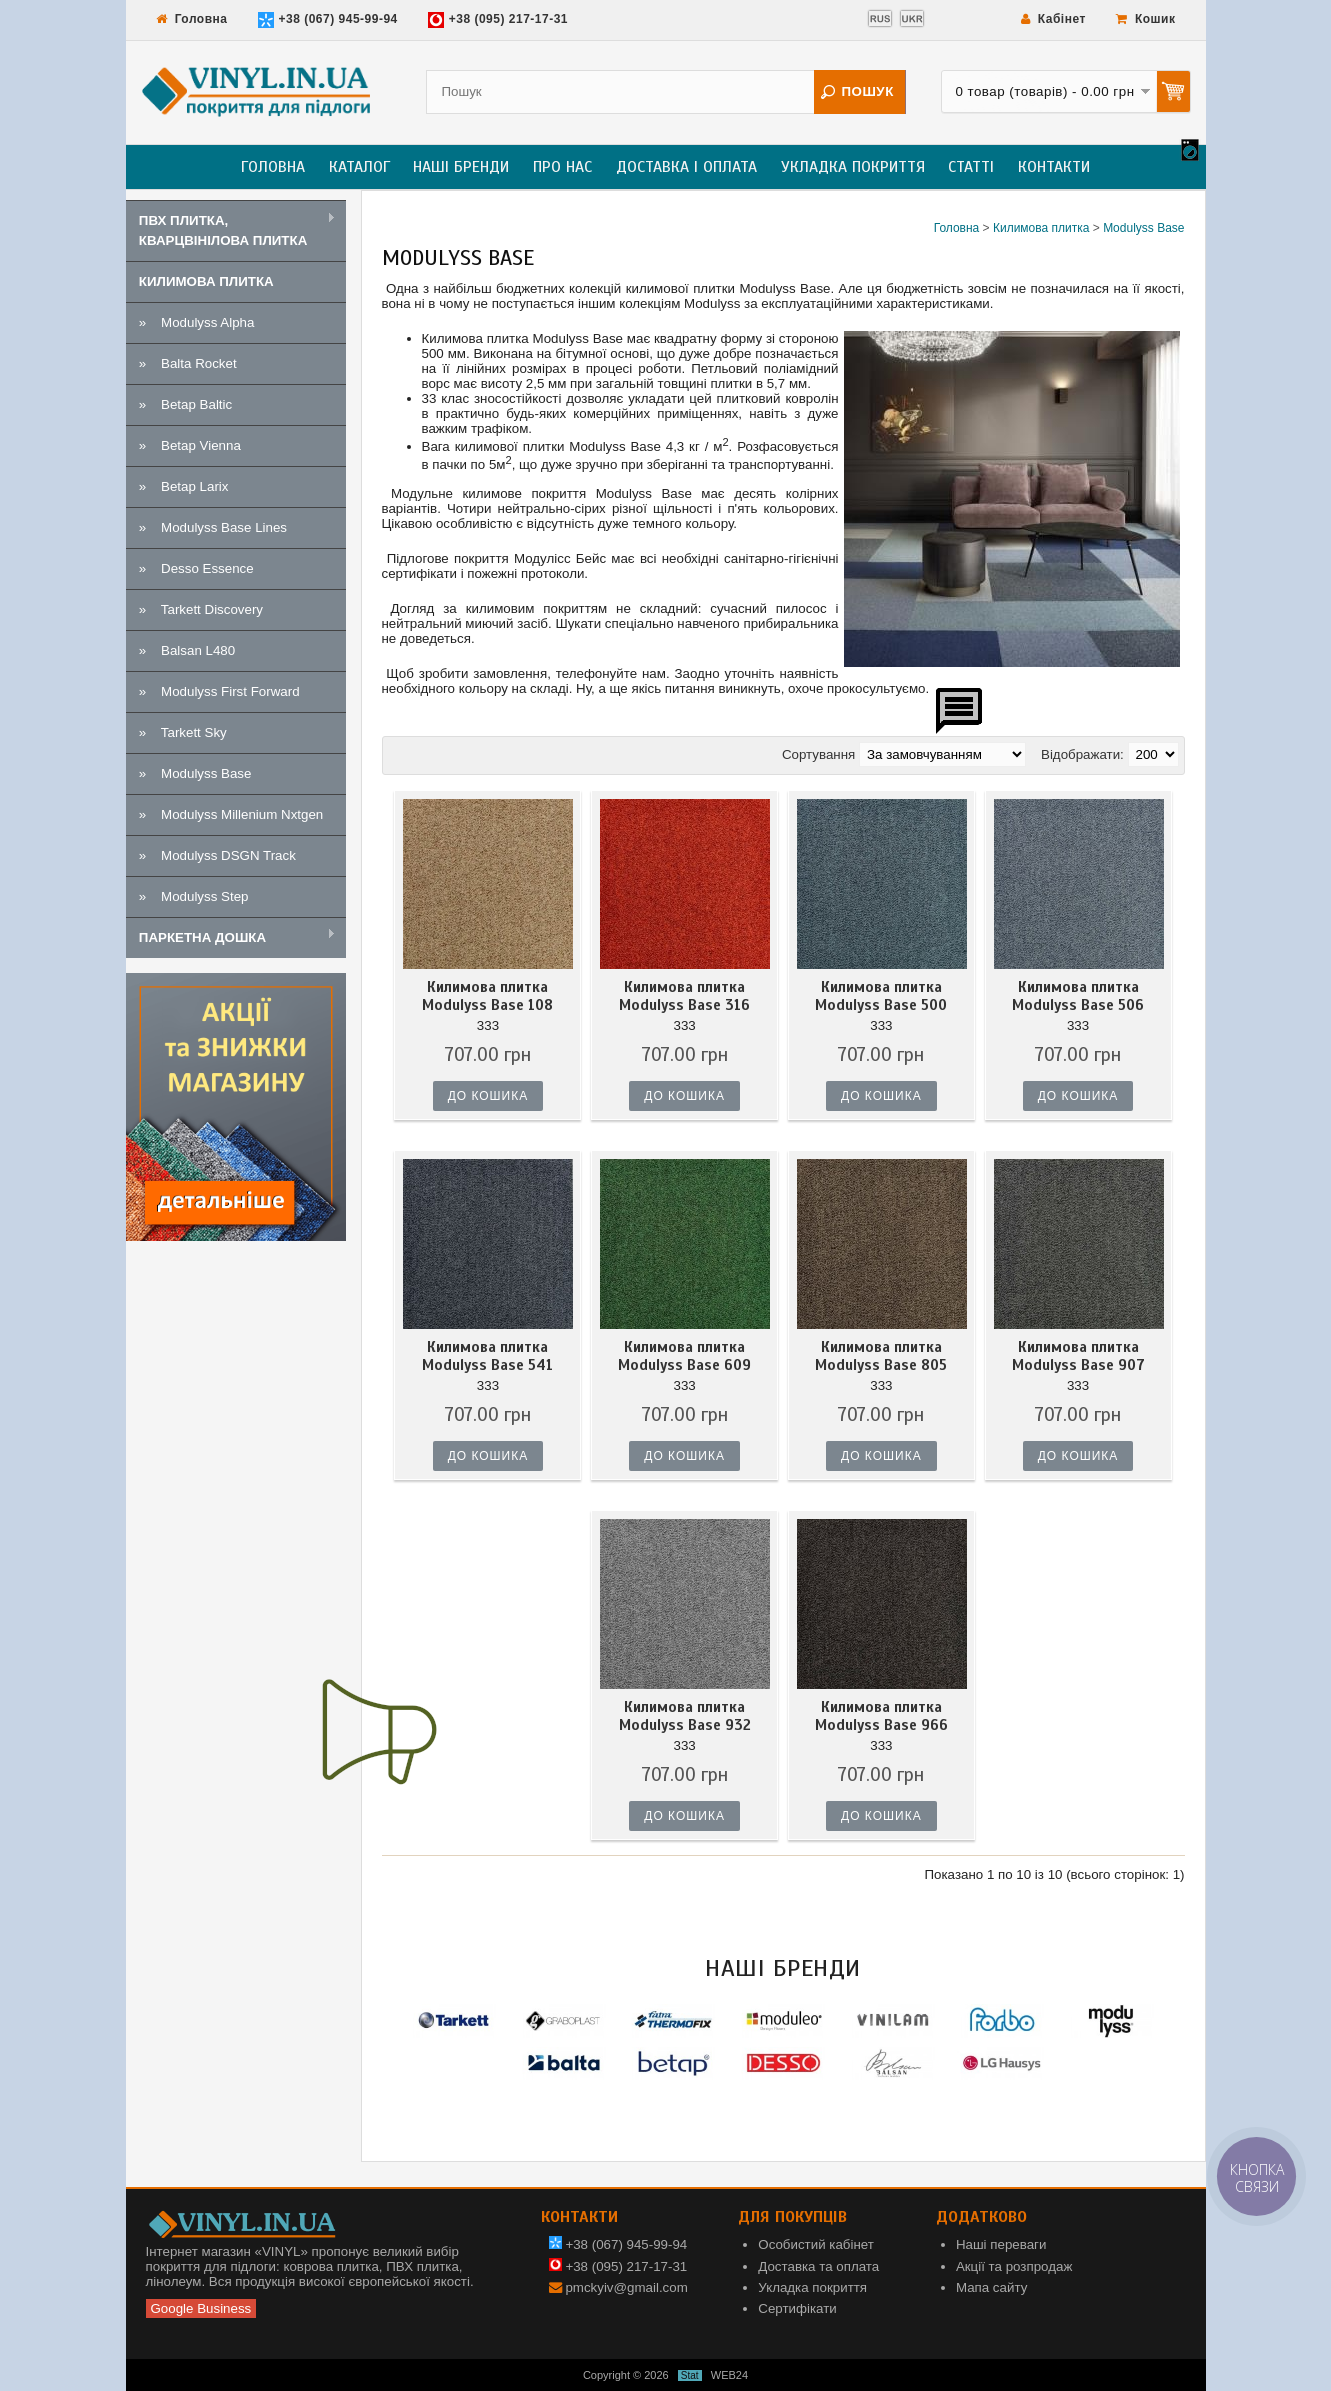  What do you see at coordinates (1190, 150) in the screenshot?
I see `find nearby laundromats or laundry services` at bounding box center [1190, 150].